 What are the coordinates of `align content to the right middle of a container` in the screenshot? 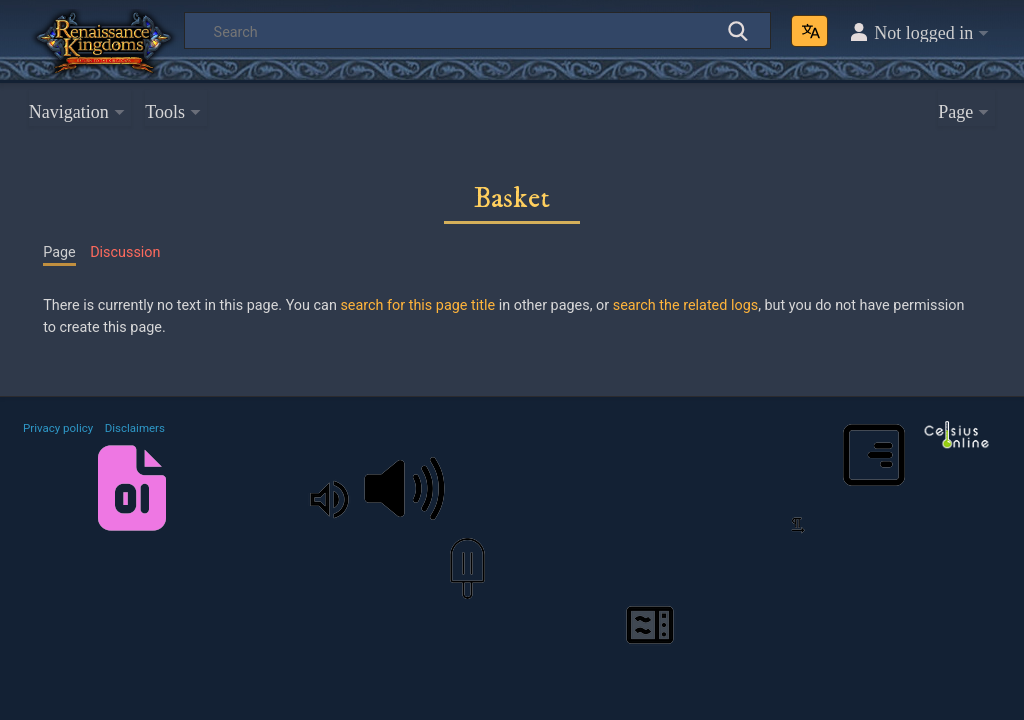 It's located at (874, 455).